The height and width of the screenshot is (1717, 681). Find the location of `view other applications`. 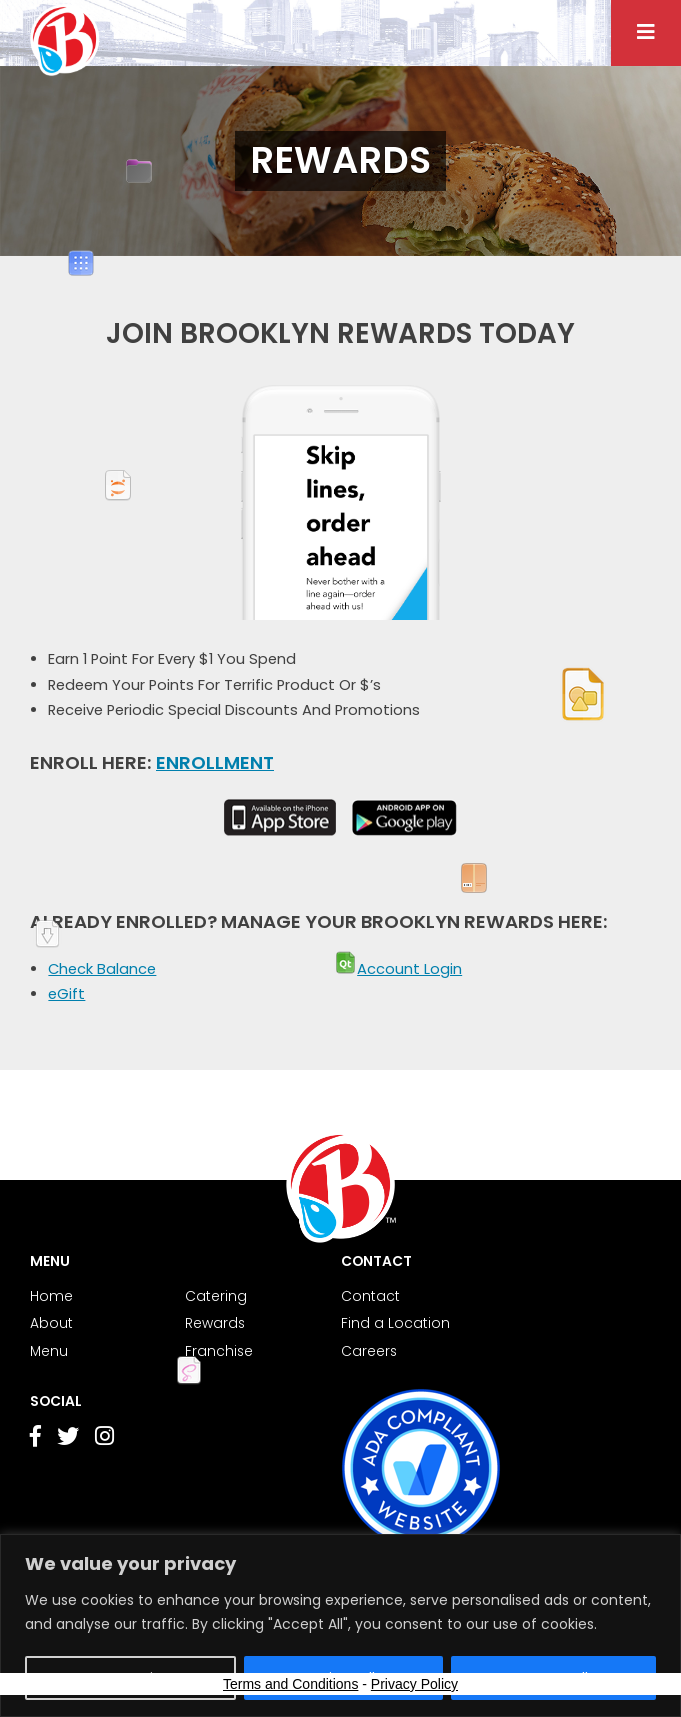

view other applications is located at coordinates (81, 263).